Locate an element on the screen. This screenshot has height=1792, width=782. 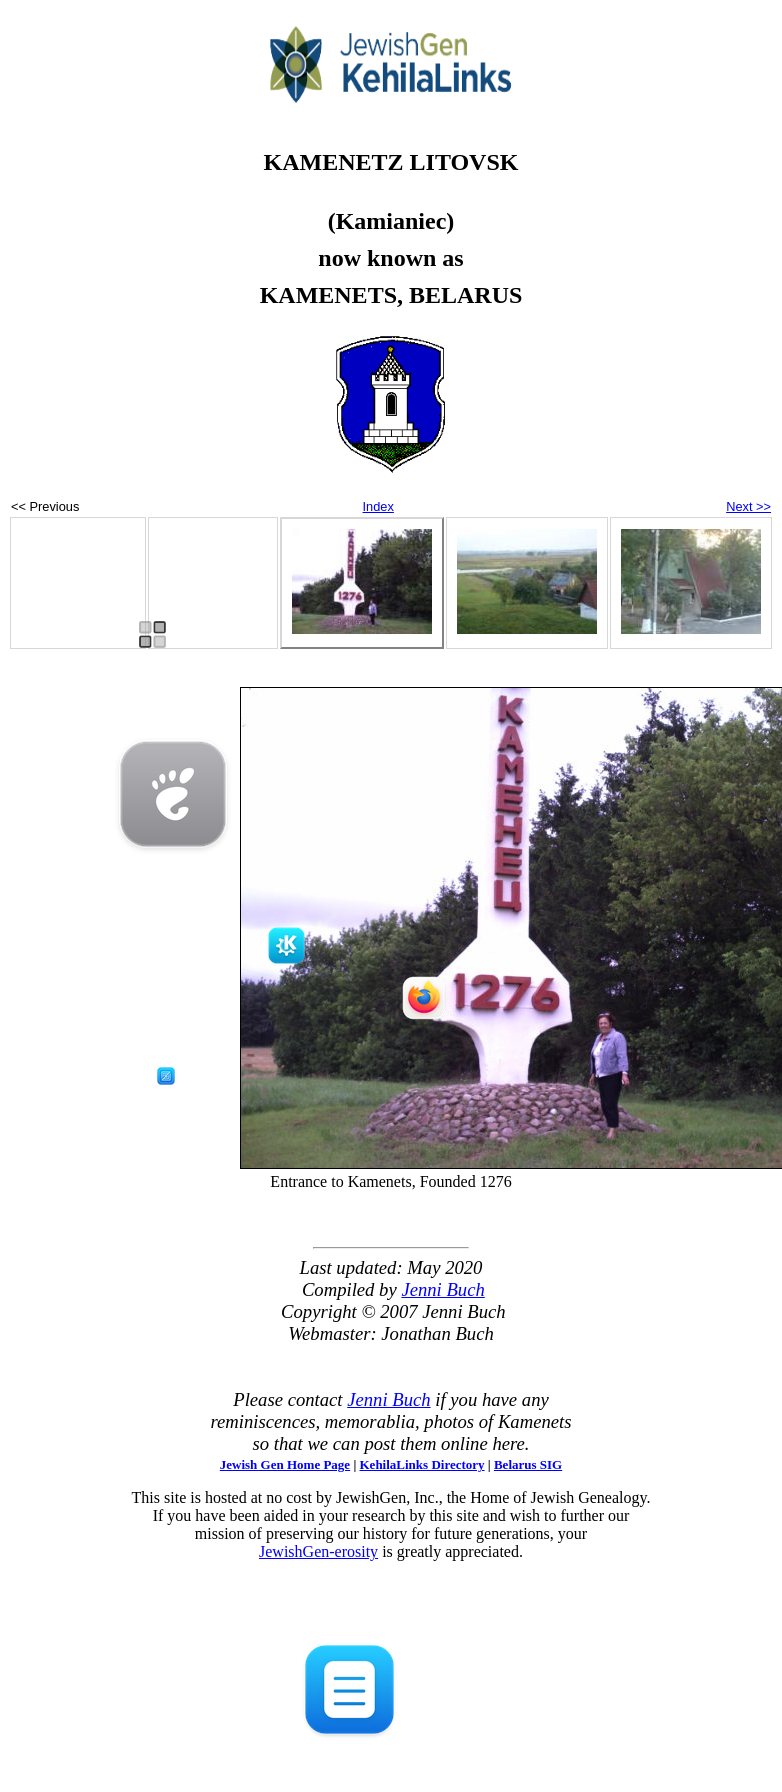
access GNOME desktop configuration settings is located at coordinates (173, 796).